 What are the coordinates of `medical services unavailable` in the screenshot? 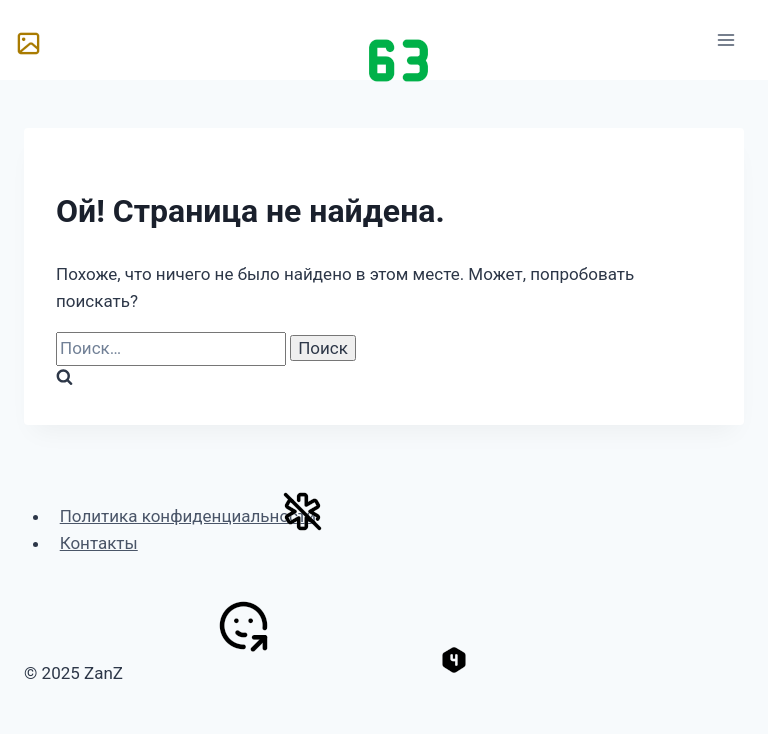 It's located at (302, 511).